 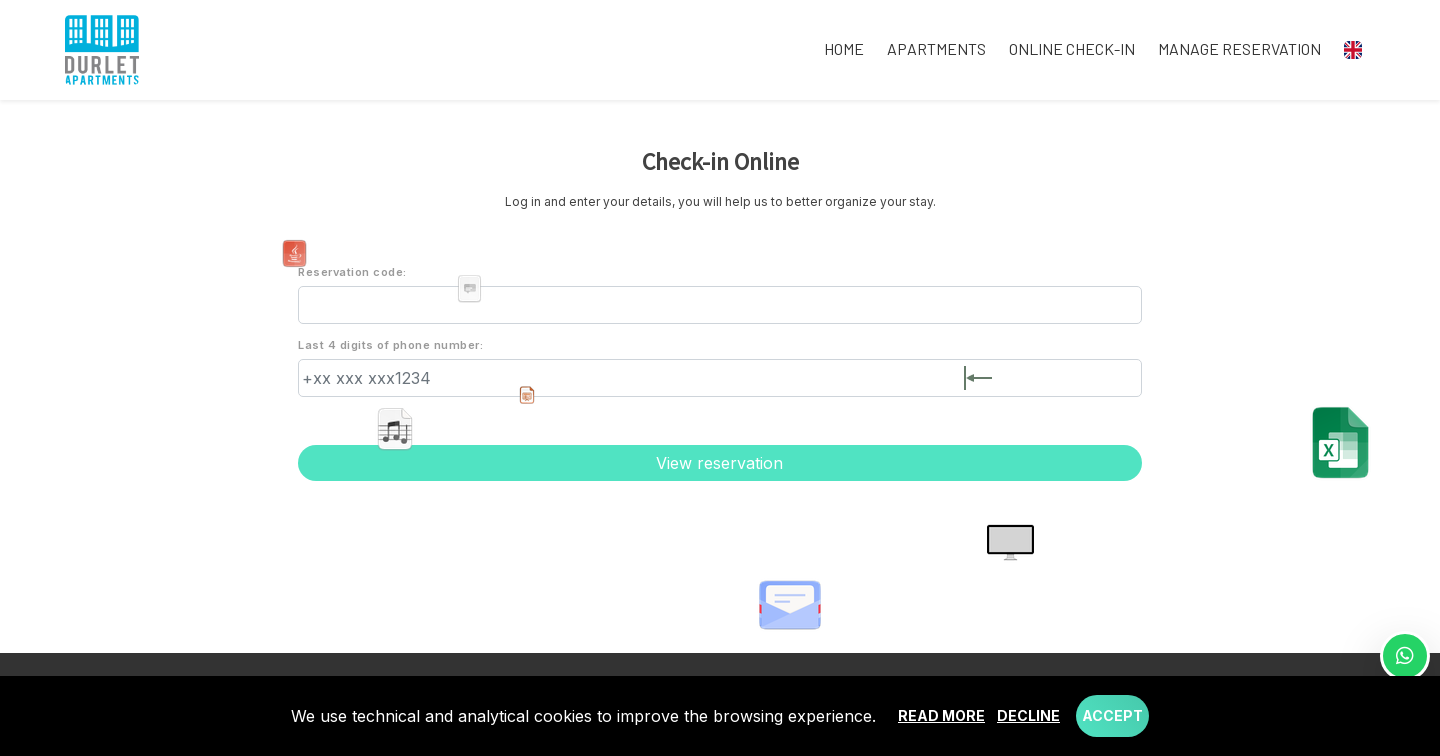 I want to click on open the mail application, so click(x=790, y=605).